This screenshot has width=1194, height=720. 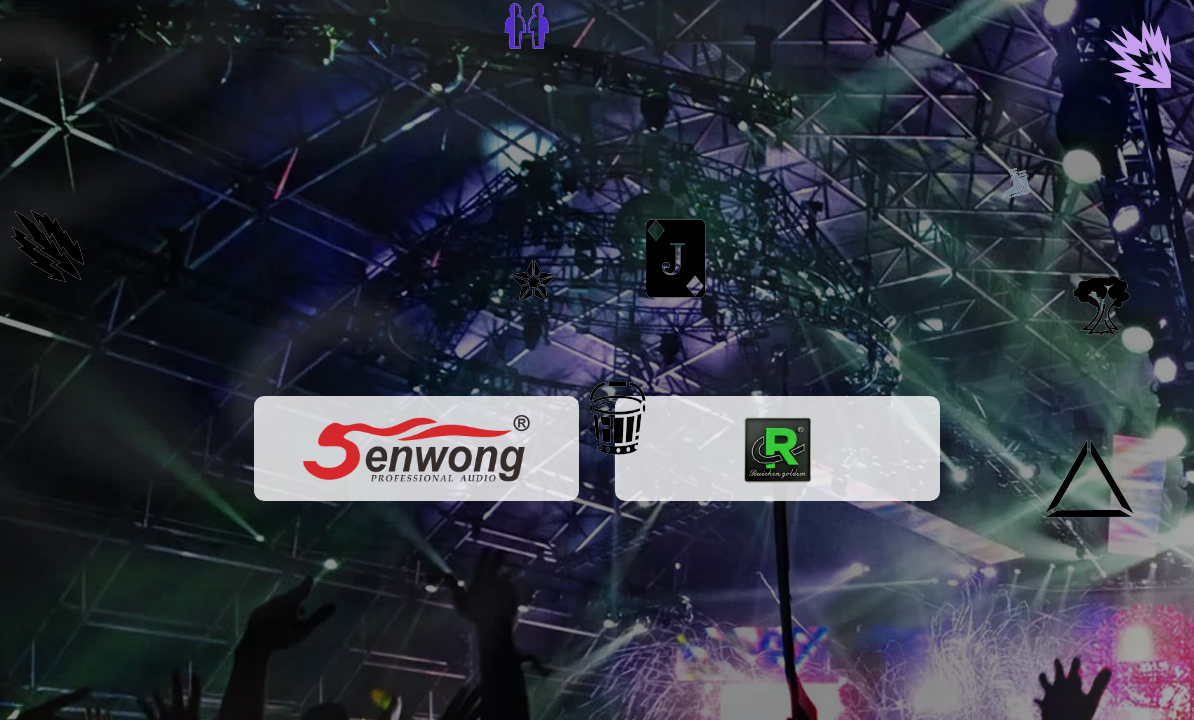 I want to click on represents nature or environmental features in a game, so click(x=1101, y=305).